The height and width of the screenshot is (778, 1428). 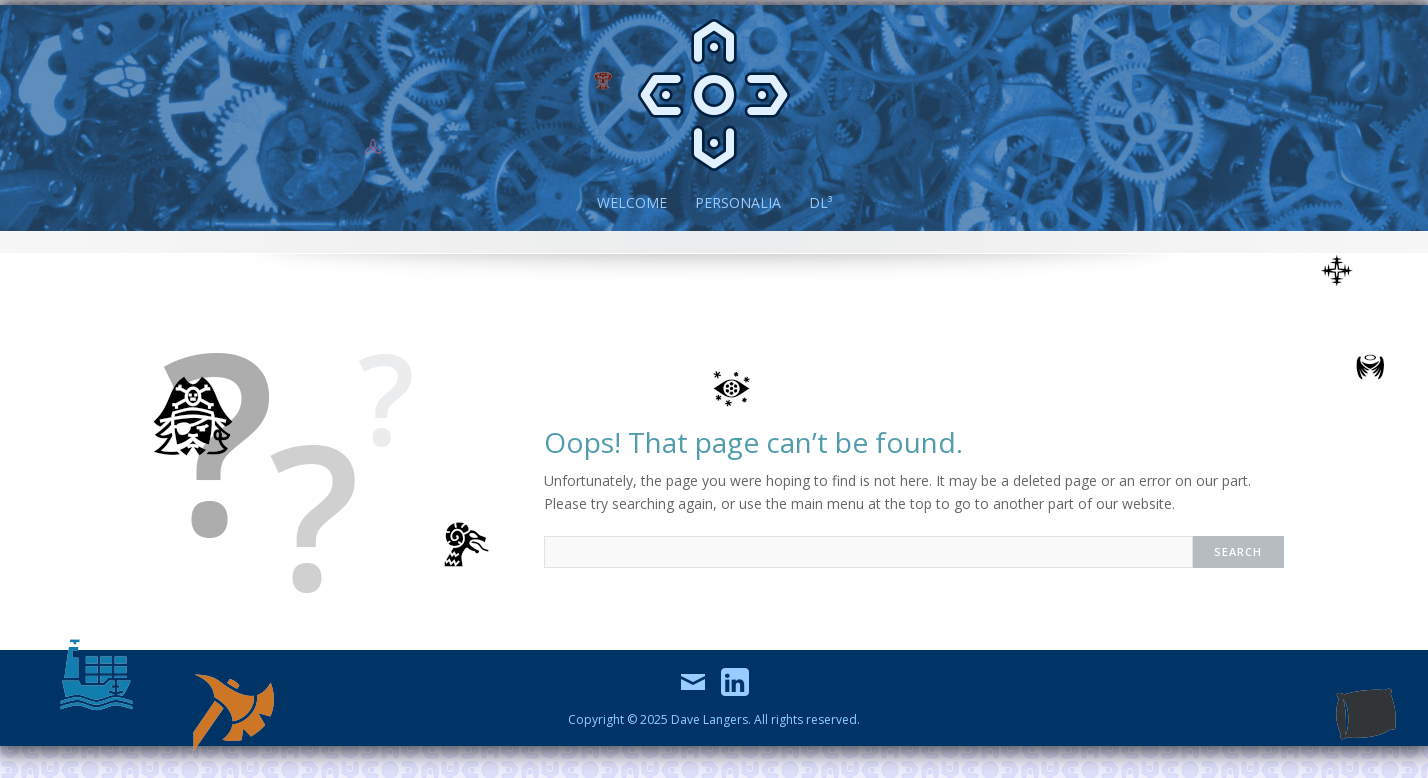 What do you see at coordinates (1370, 368) in the screenshot?
I see `select angel costume or outfit` at bounding box center [1370, 368].